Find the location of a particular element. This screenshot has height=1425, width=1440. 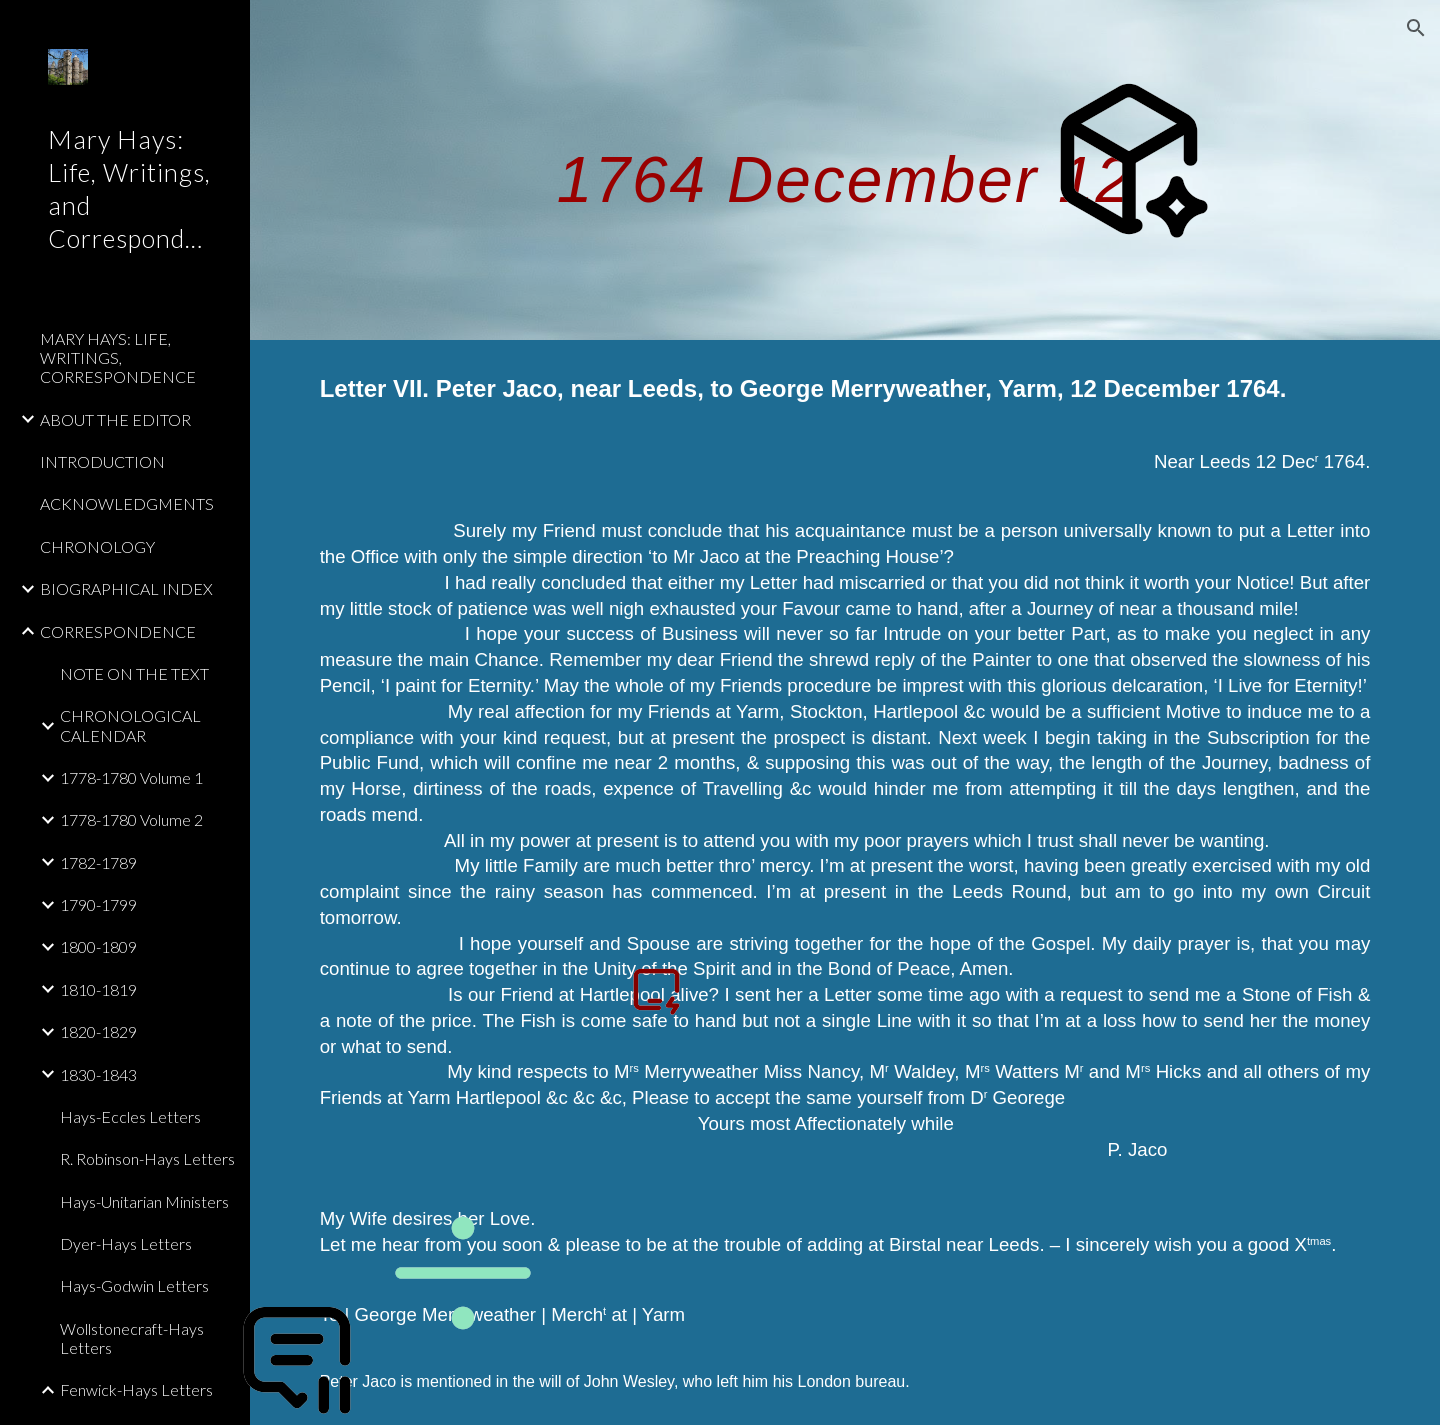

pause message notifications is located at coordinates (297, 1355).